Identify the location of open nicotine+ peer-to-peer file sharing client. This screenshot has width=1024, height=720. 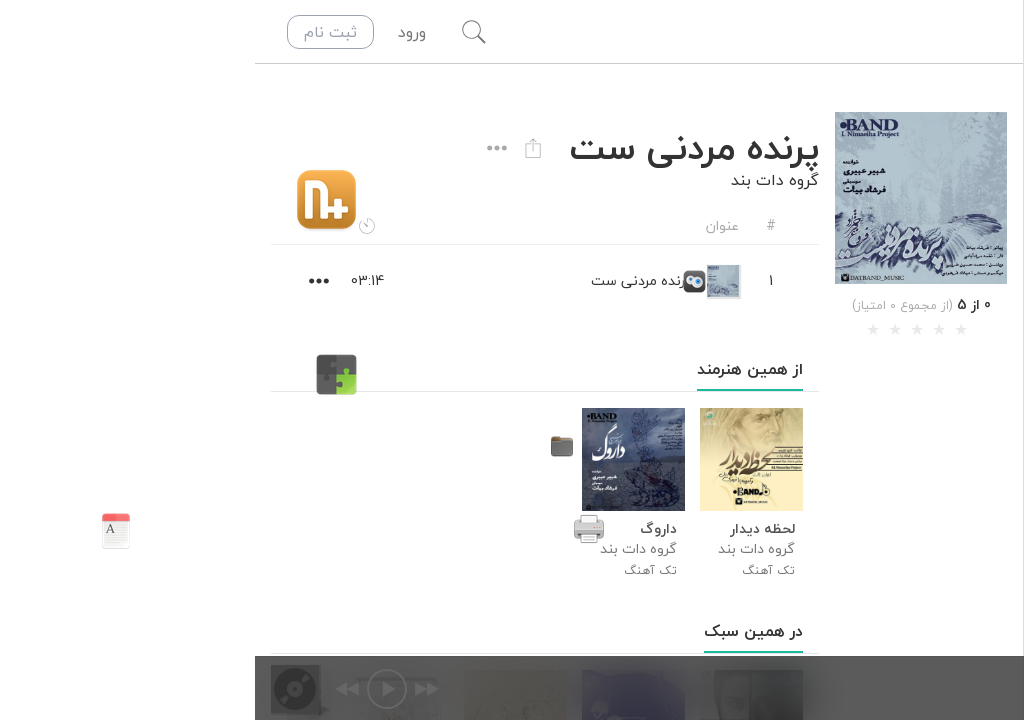
(326, 199).